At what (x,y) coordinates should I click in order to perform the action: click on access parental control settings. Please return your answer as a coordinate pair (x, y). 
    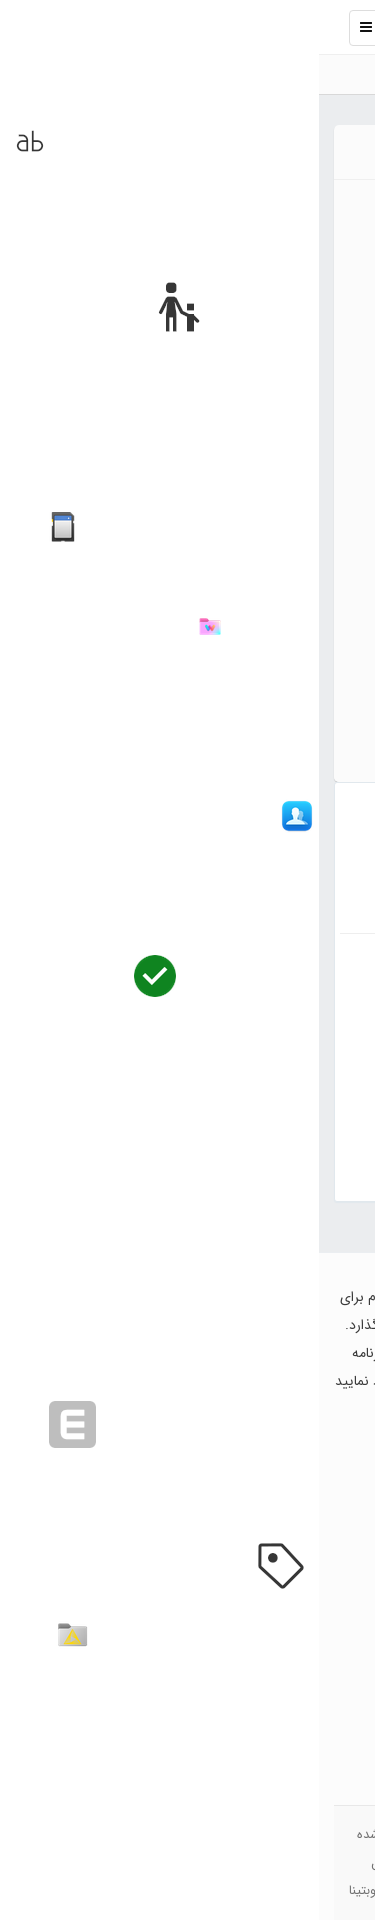
    Looking at the image, I should click on (180, 307).